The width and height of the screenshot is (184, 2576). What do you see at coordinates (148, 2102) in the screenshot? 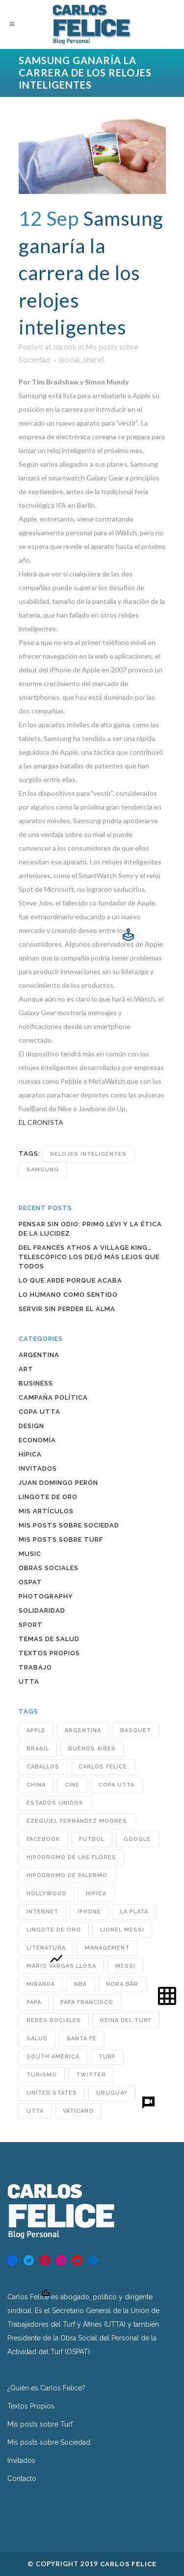
I see `start a video call or chat` at bounding box center [148, 2102].